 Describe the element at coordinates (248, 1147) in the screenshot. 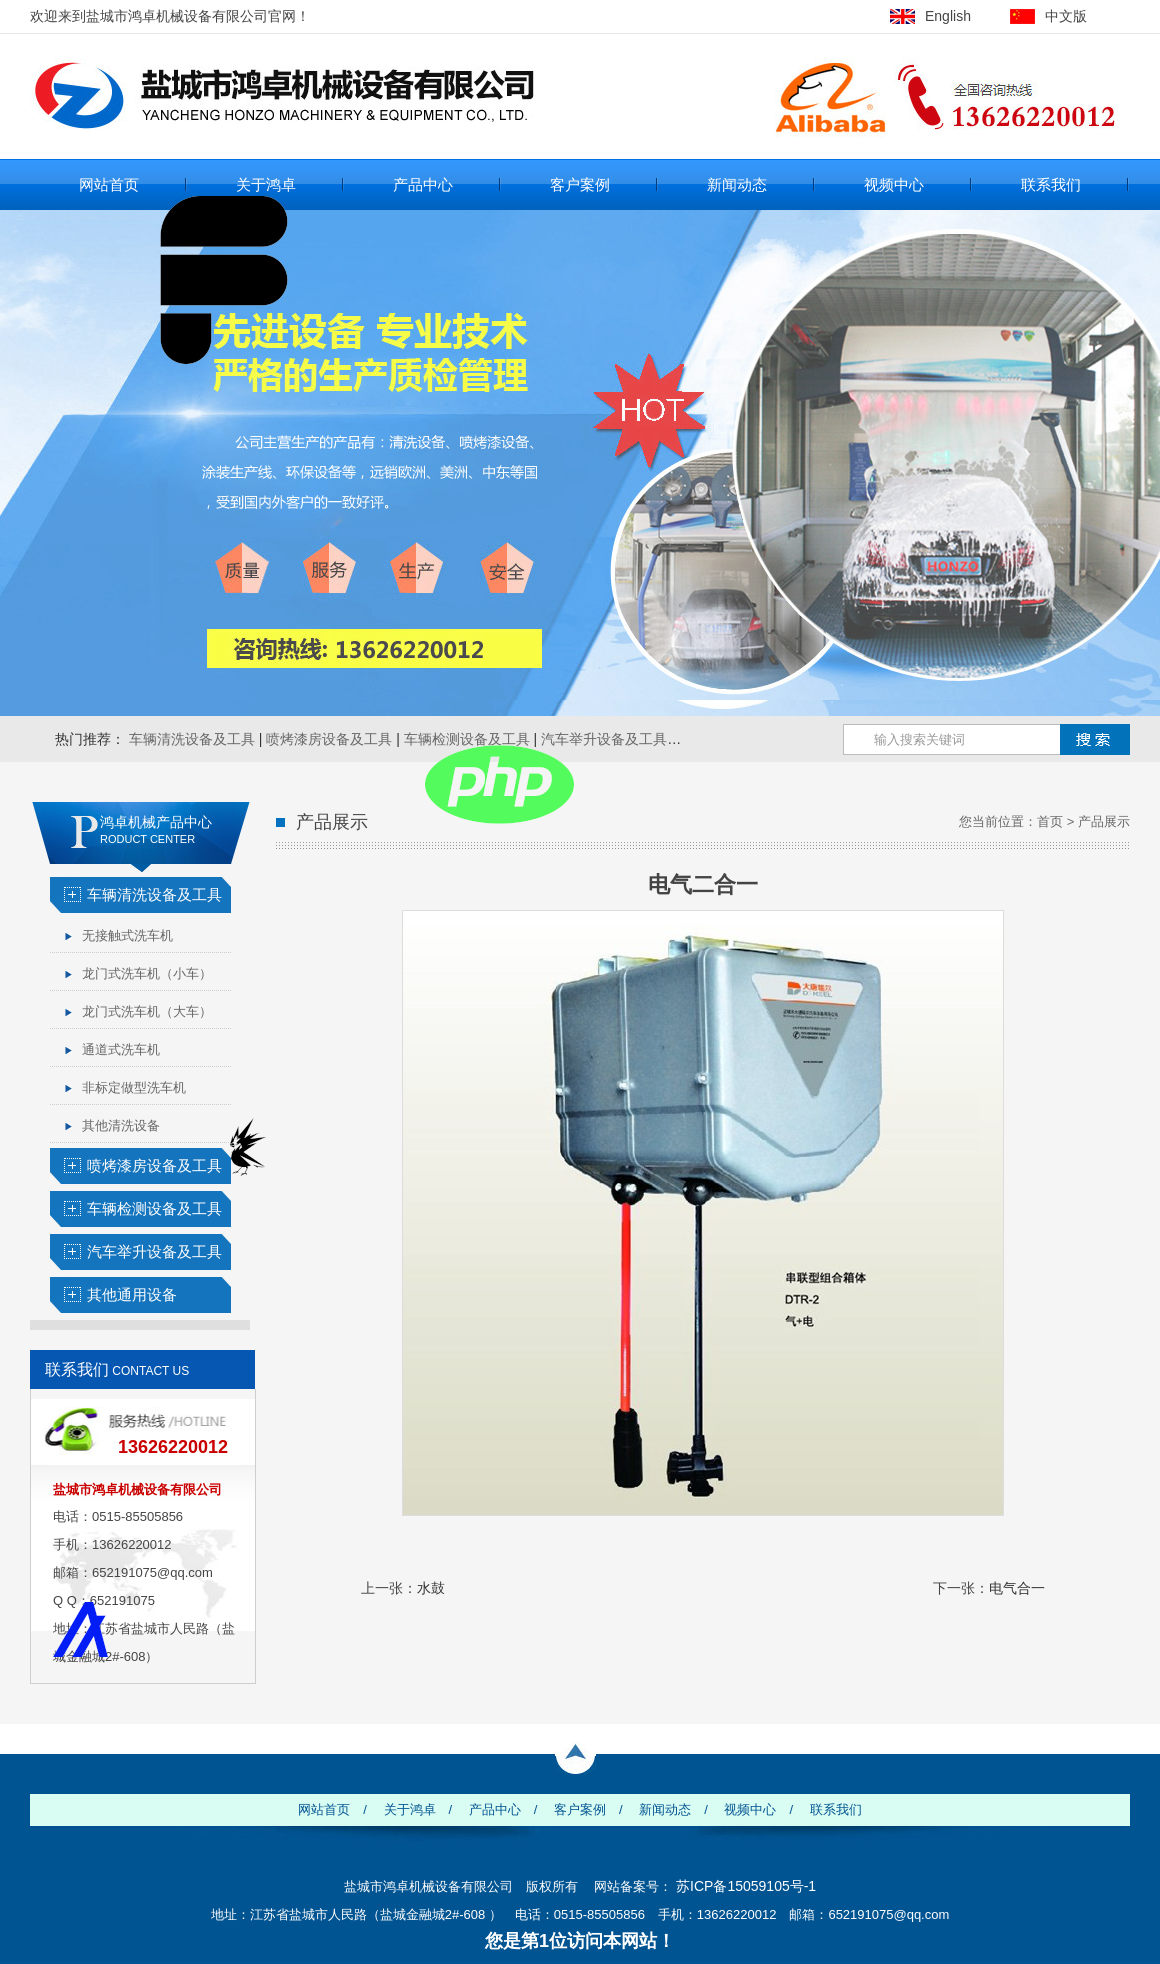

I see `CD Projekt company logo` at that location.